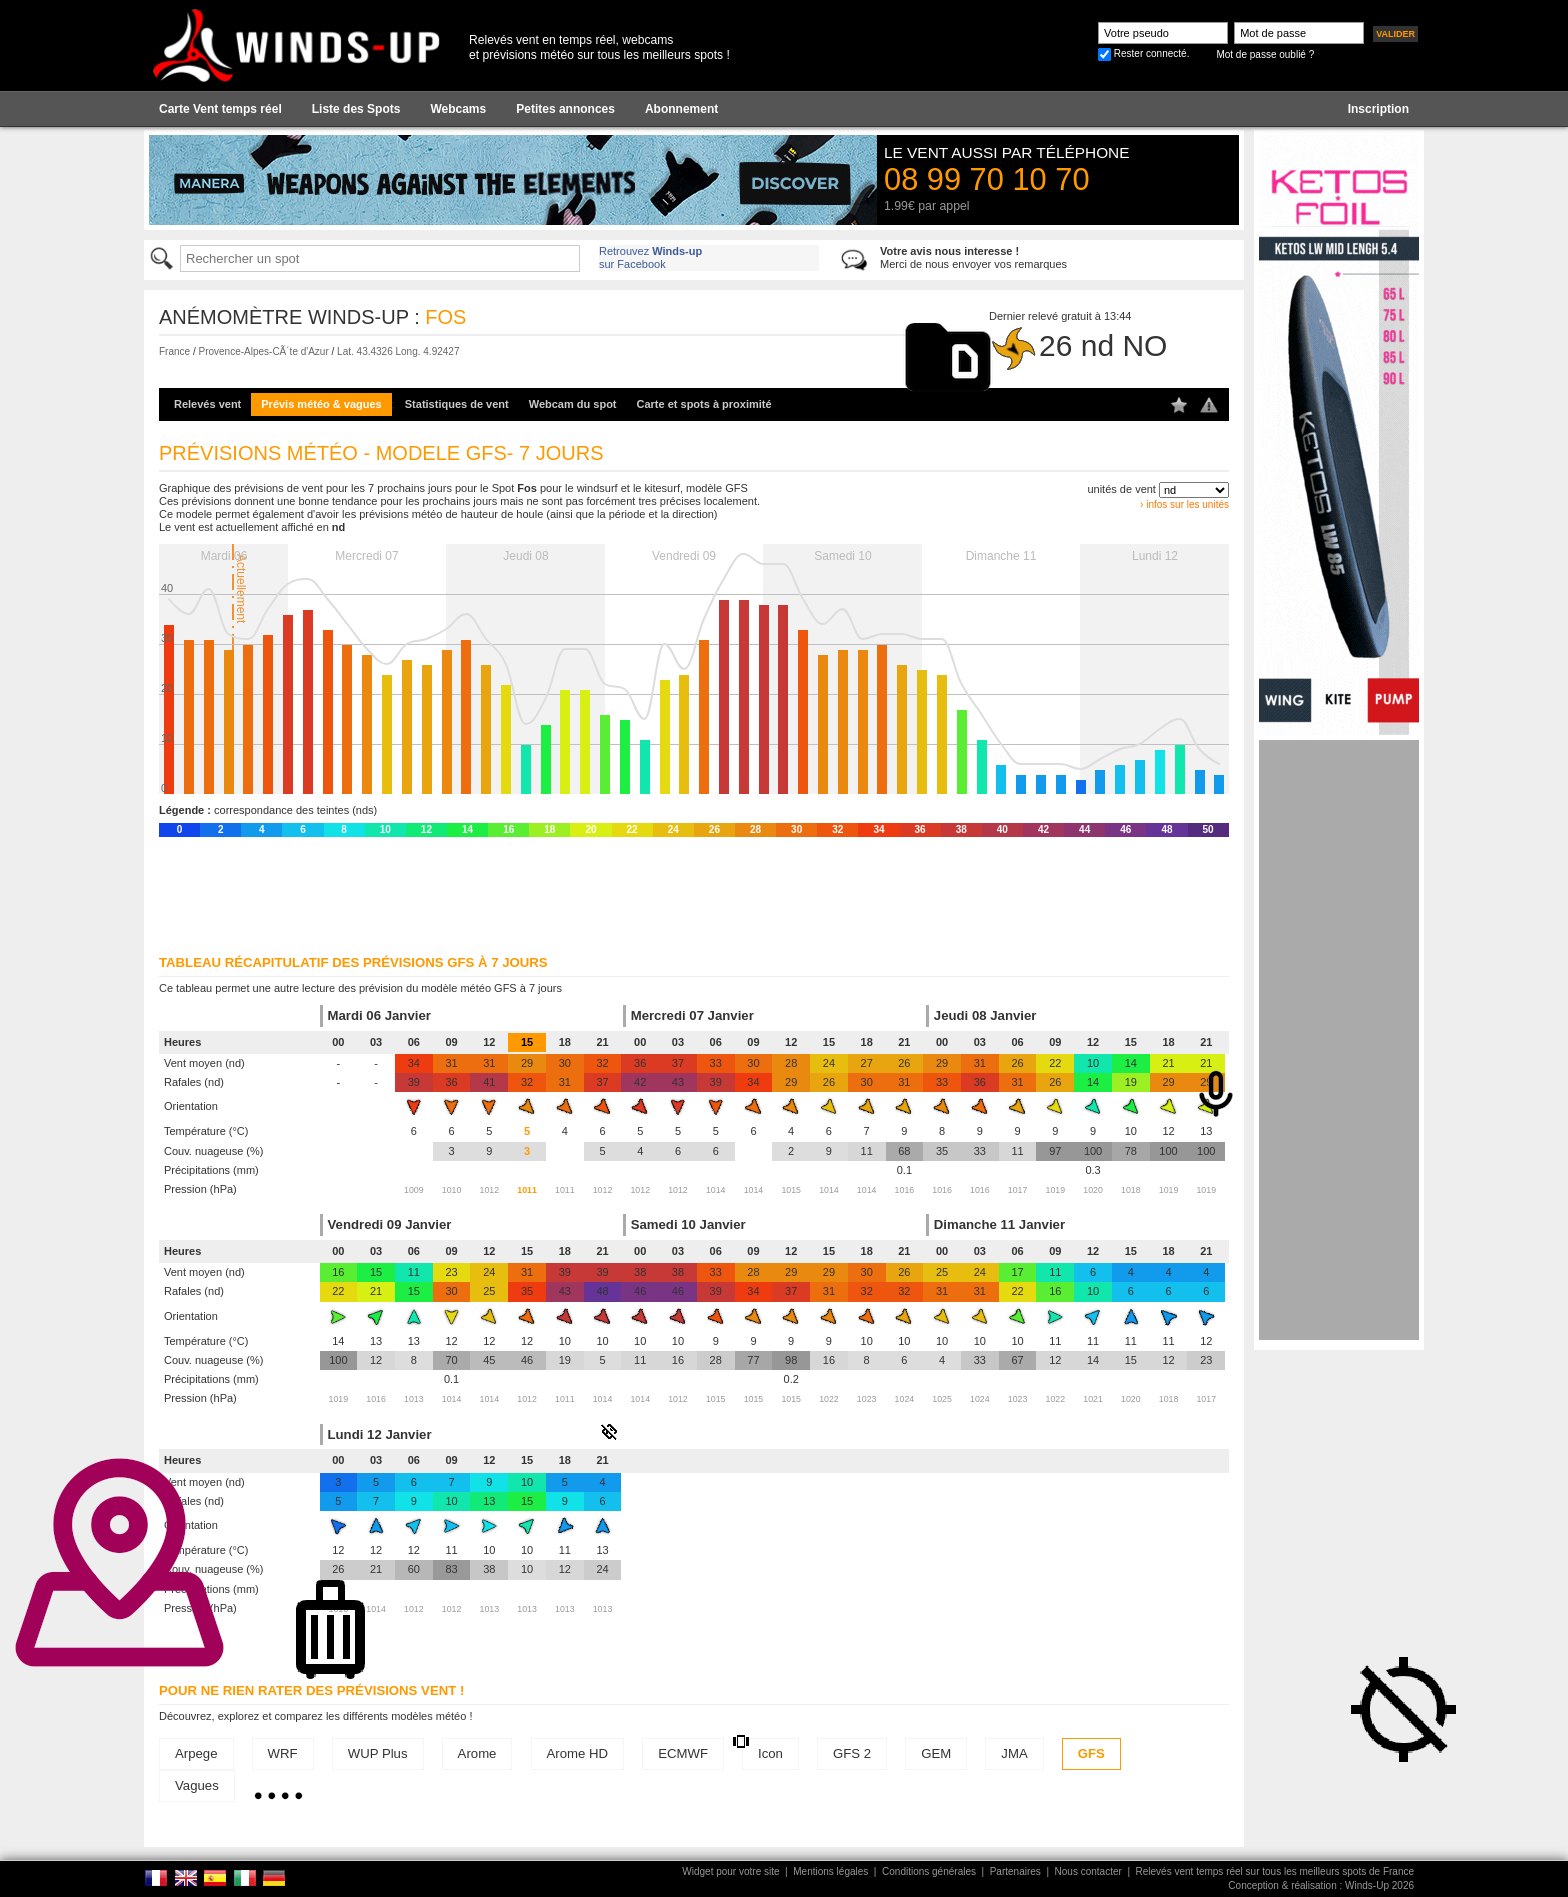  Describe the element at coordinates (948, 357) in the screenshot. I see `access saved code snippets` at that location.